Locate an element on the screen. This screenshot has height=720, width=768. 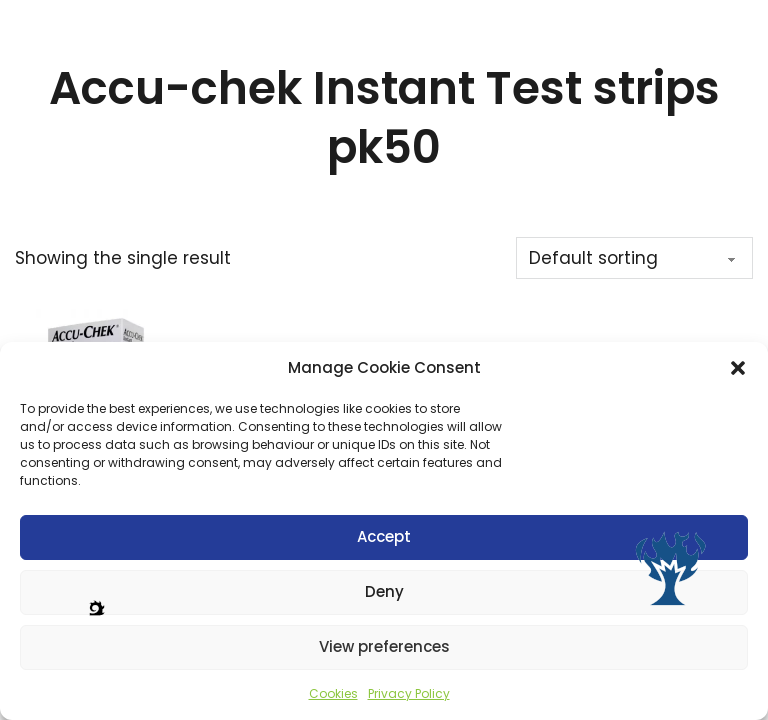
represents a nature or plant-based ability in a game is located at coordinates (97, 608).